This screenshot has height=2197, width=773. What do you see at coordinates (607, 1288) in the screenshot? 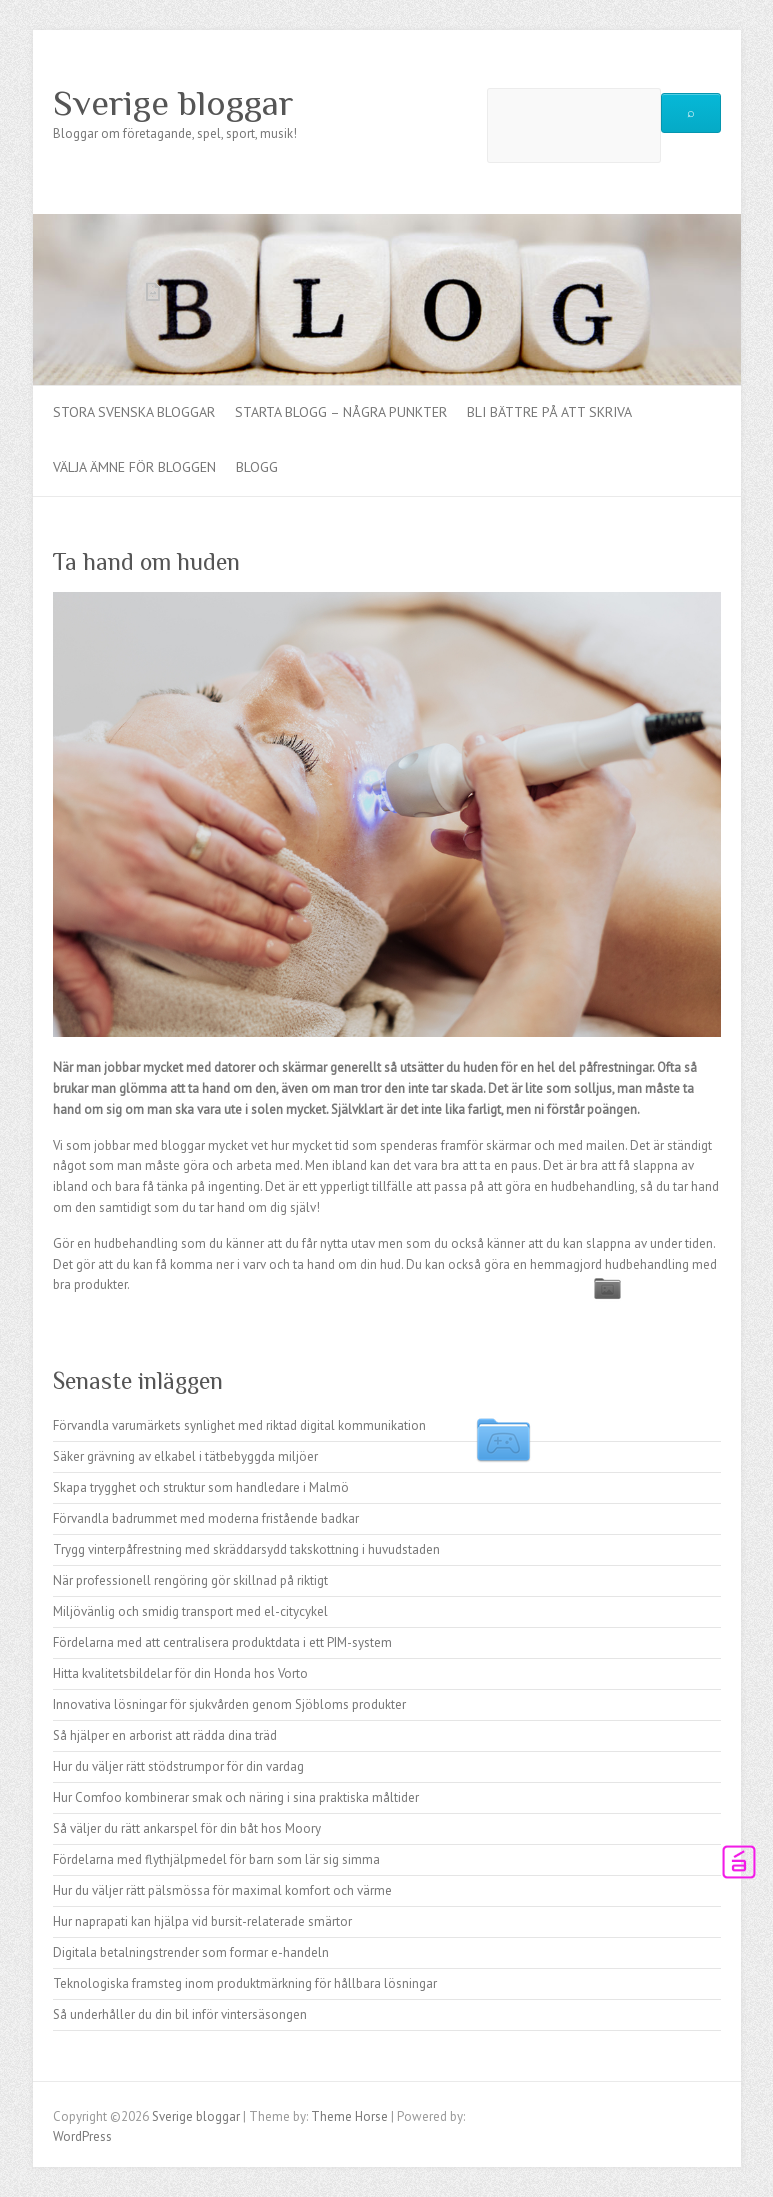
I see `open your images folder` at bounding box center [607, 1288].